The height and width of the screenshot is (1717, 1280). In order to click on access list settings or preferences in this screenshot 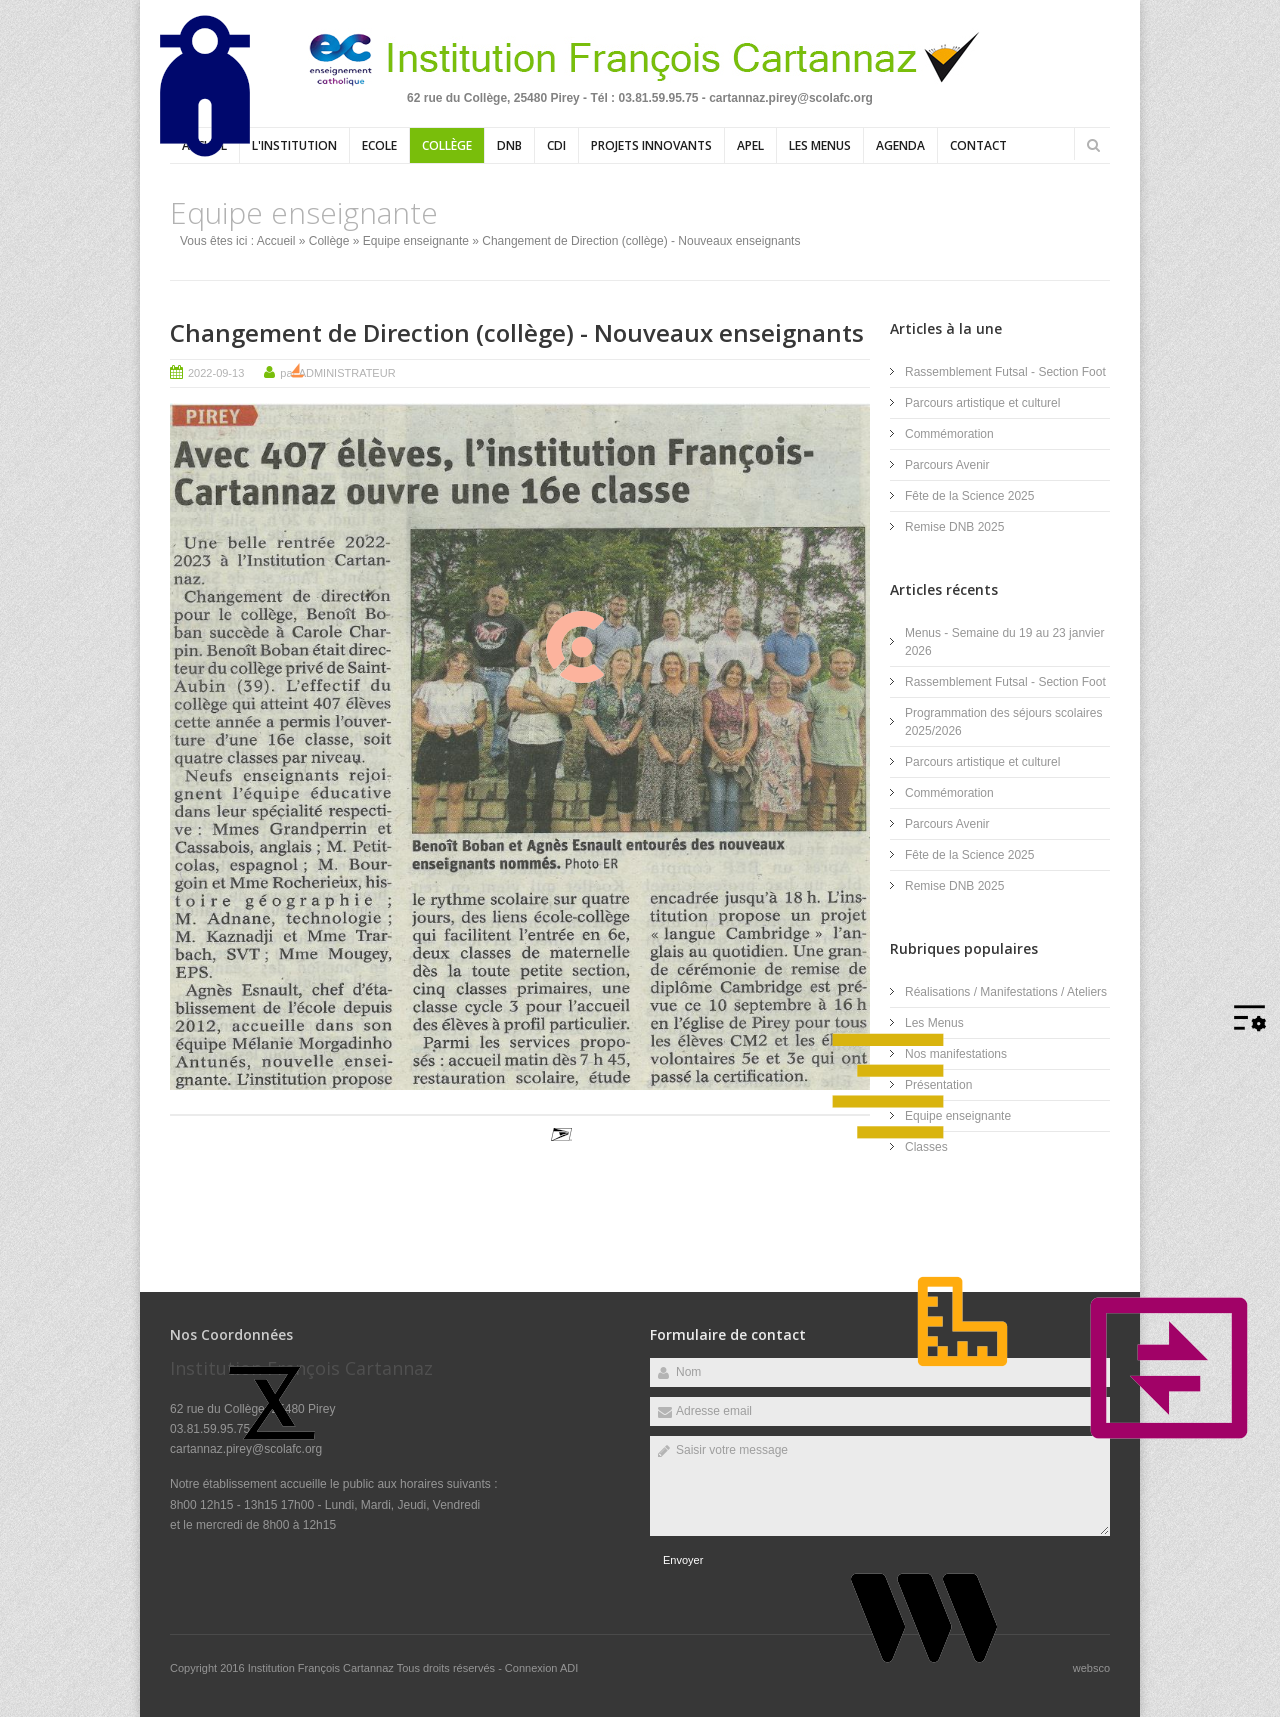, I will do `click(1249, 1017)`.